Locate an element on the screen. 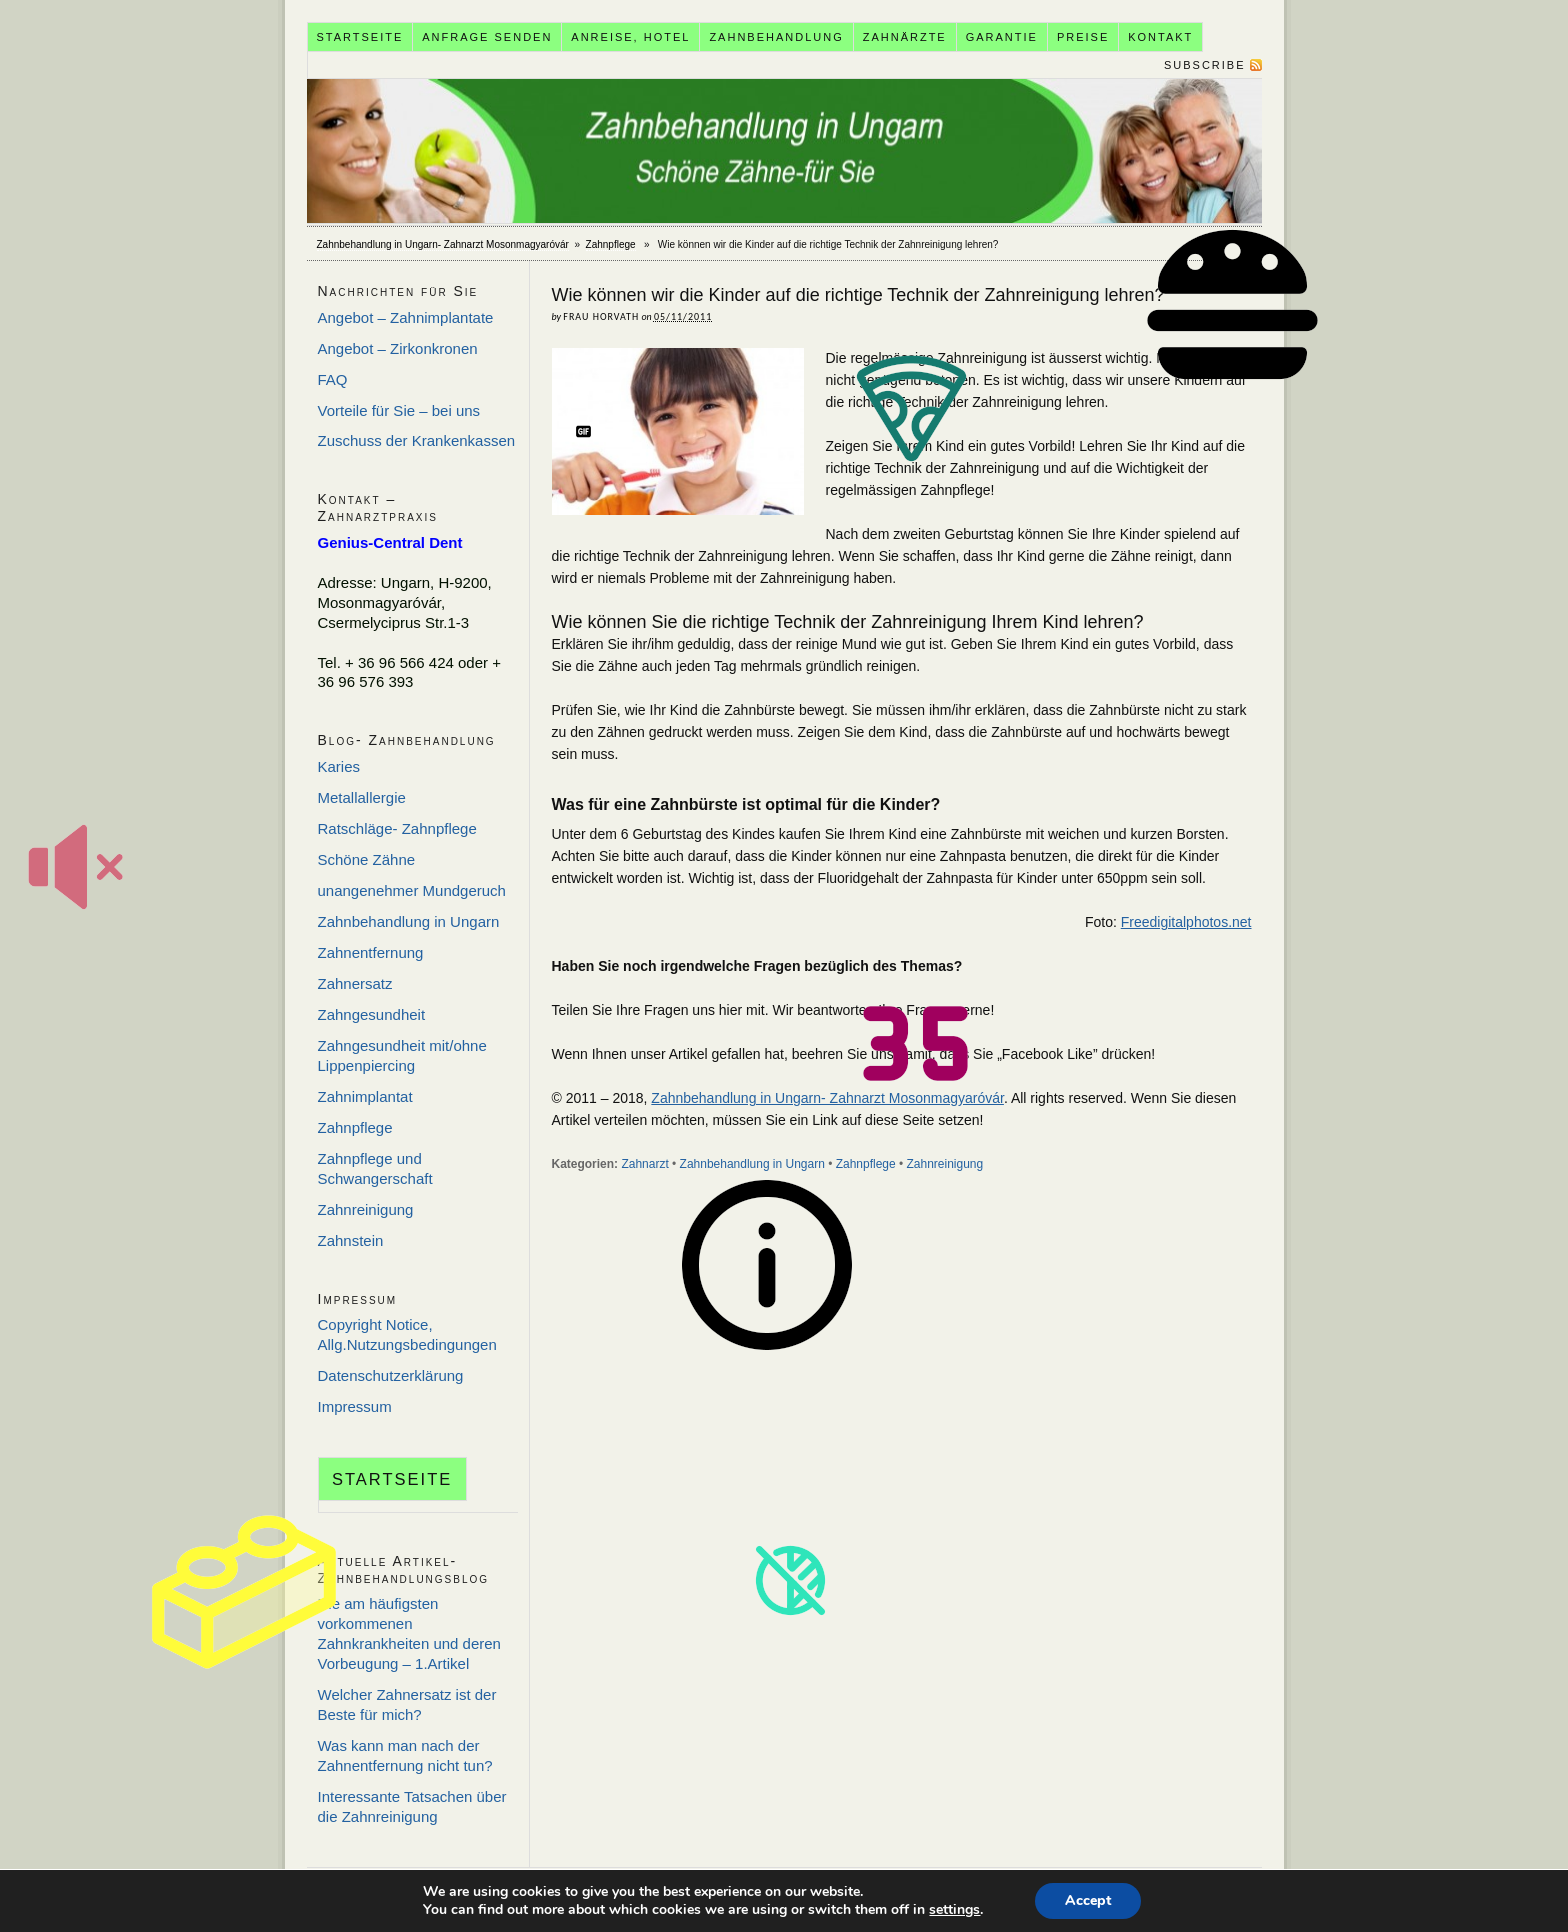 The height and width of the screenshot is (1932, 1568). view more information is located at coordinates (767, 1265).